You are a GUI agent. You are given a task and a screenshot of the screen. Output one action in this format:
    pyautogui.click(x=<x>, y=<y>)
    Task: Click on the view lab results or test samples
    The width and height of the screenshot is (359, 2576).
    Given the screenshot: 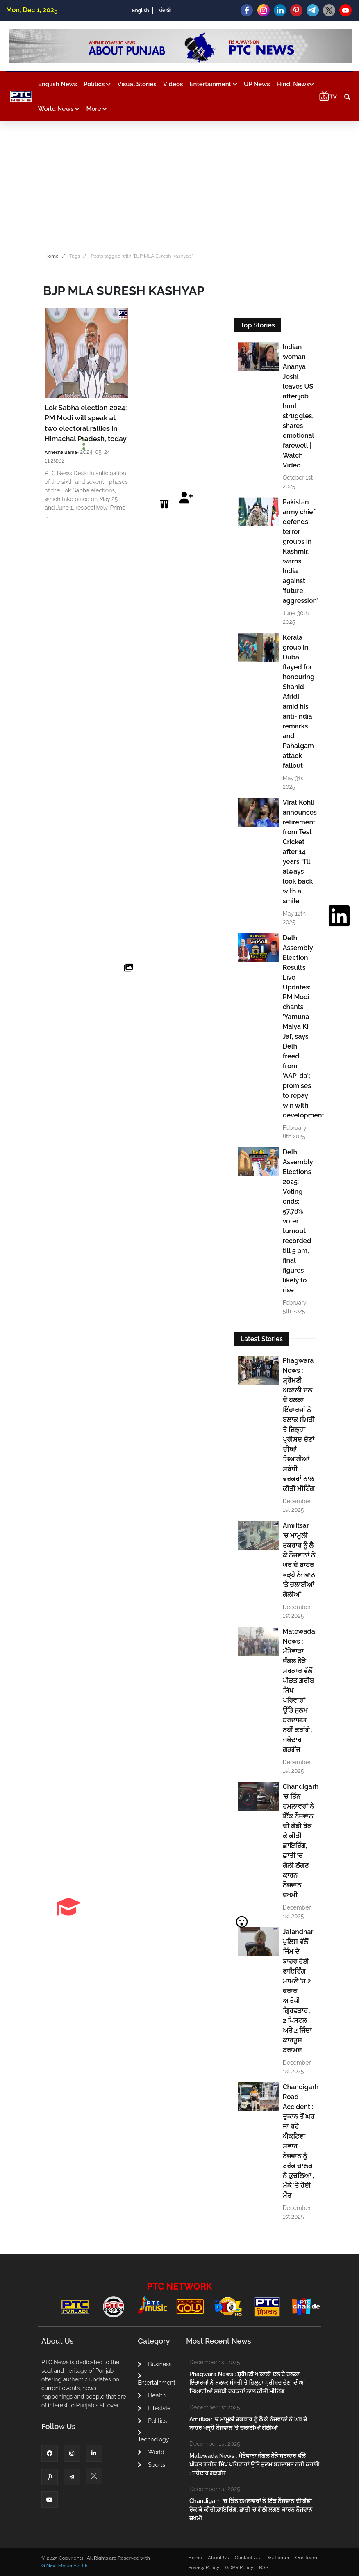 What is the action you would take?
    pyautogui.click(x=164, y=504)
    